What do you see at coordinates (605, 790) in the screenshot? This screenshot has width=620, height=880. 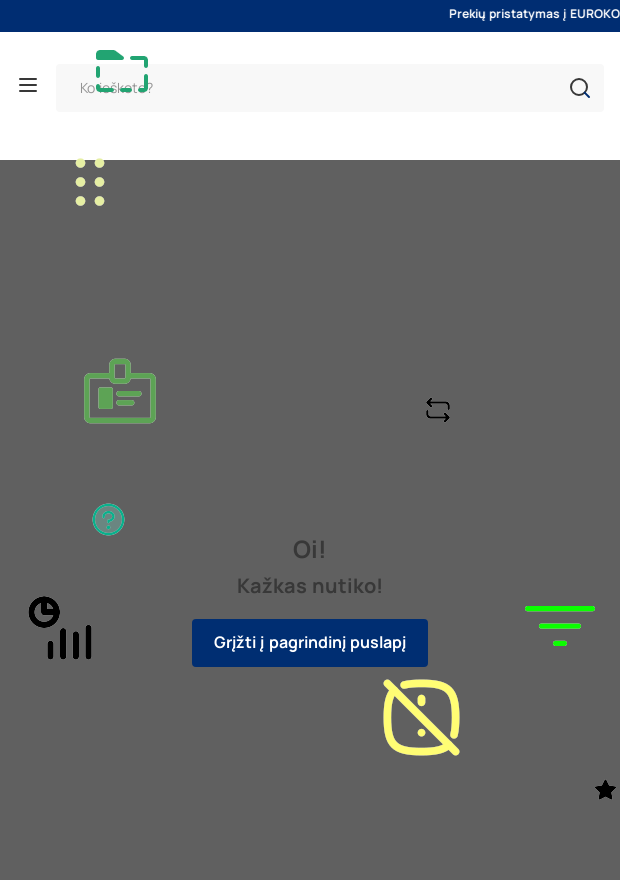 I see `indicates a favorited or starred item` at bounding box center [605, 790].